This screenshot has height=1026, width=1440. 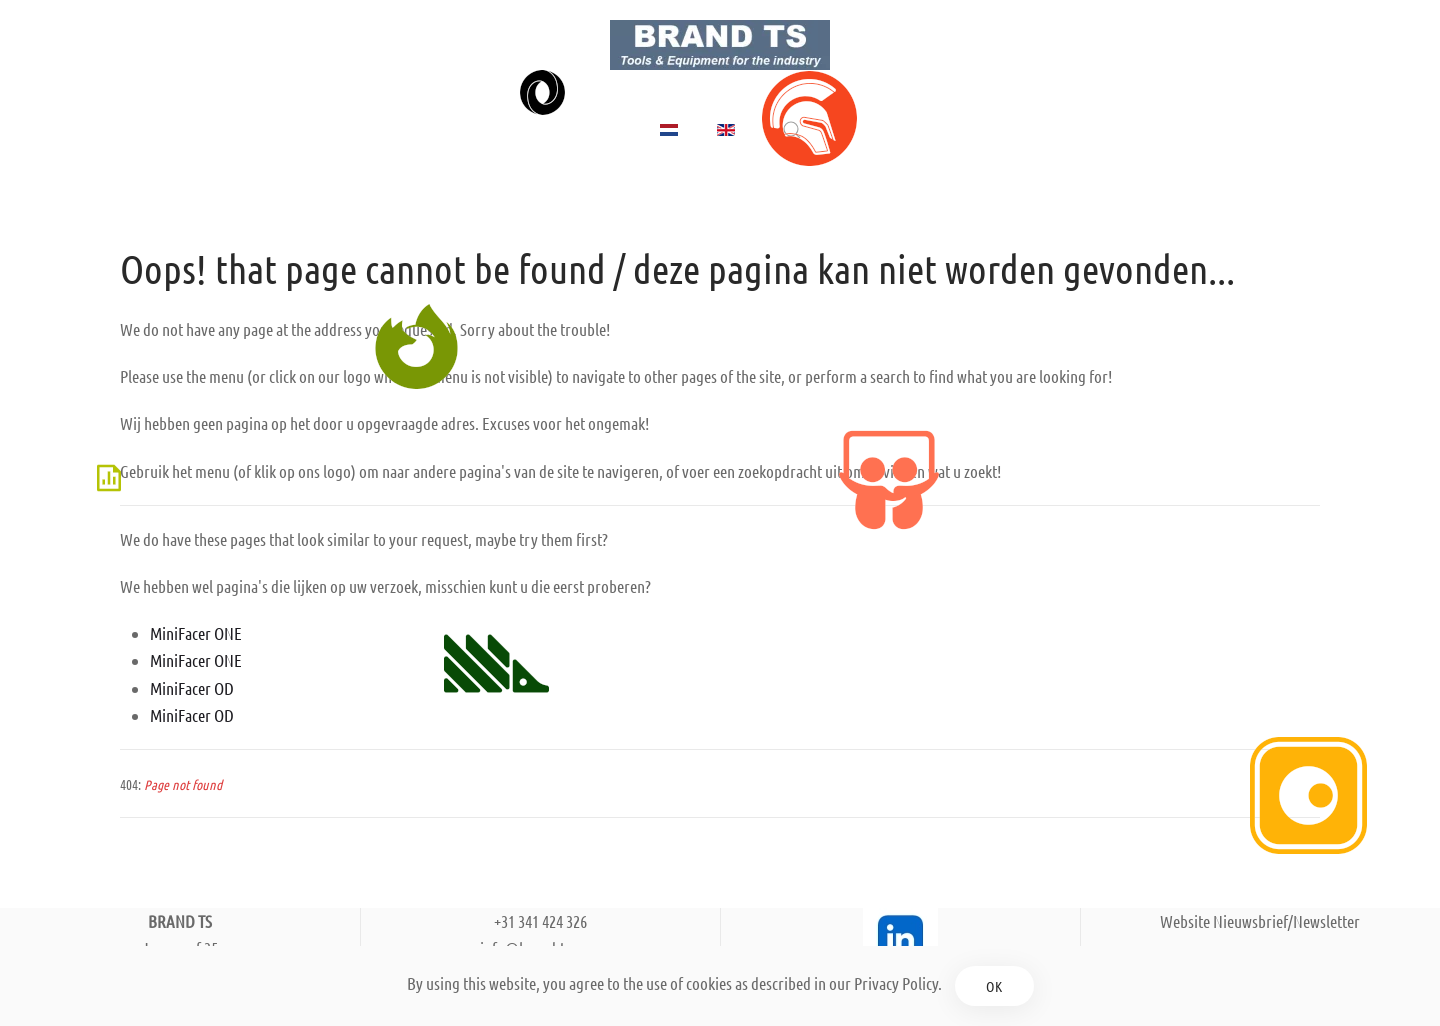 What do you see at coordinates (809, 118) in the screenshot?
I see `indicates delphi programming environment or IDE` at bounding box center [809, 118].